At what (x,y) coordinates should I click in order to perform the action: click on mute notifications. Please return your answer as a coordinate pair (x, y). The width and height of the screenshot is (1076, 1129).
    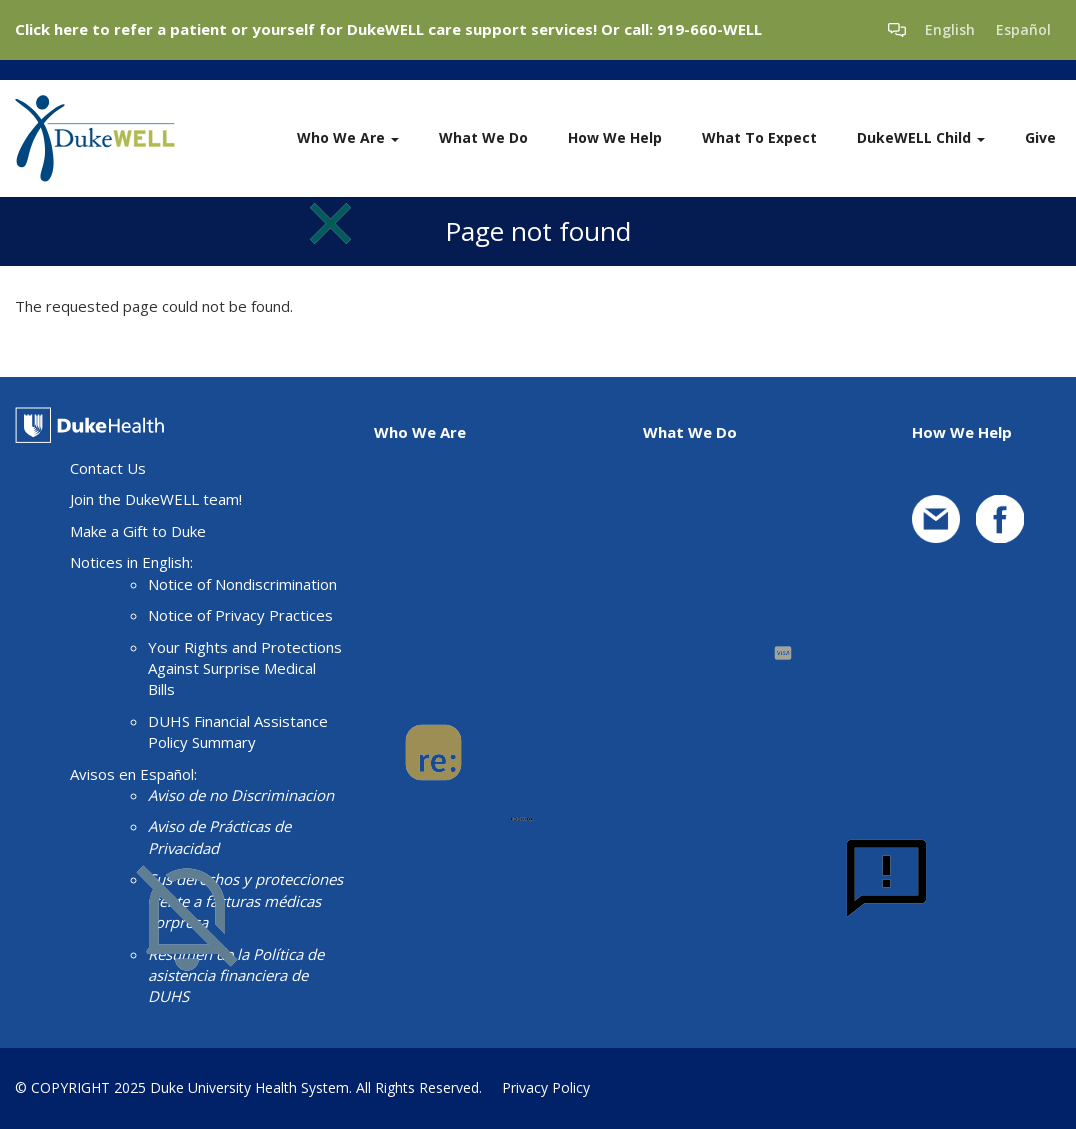
    Looking at the image, I should click on (187, 916).